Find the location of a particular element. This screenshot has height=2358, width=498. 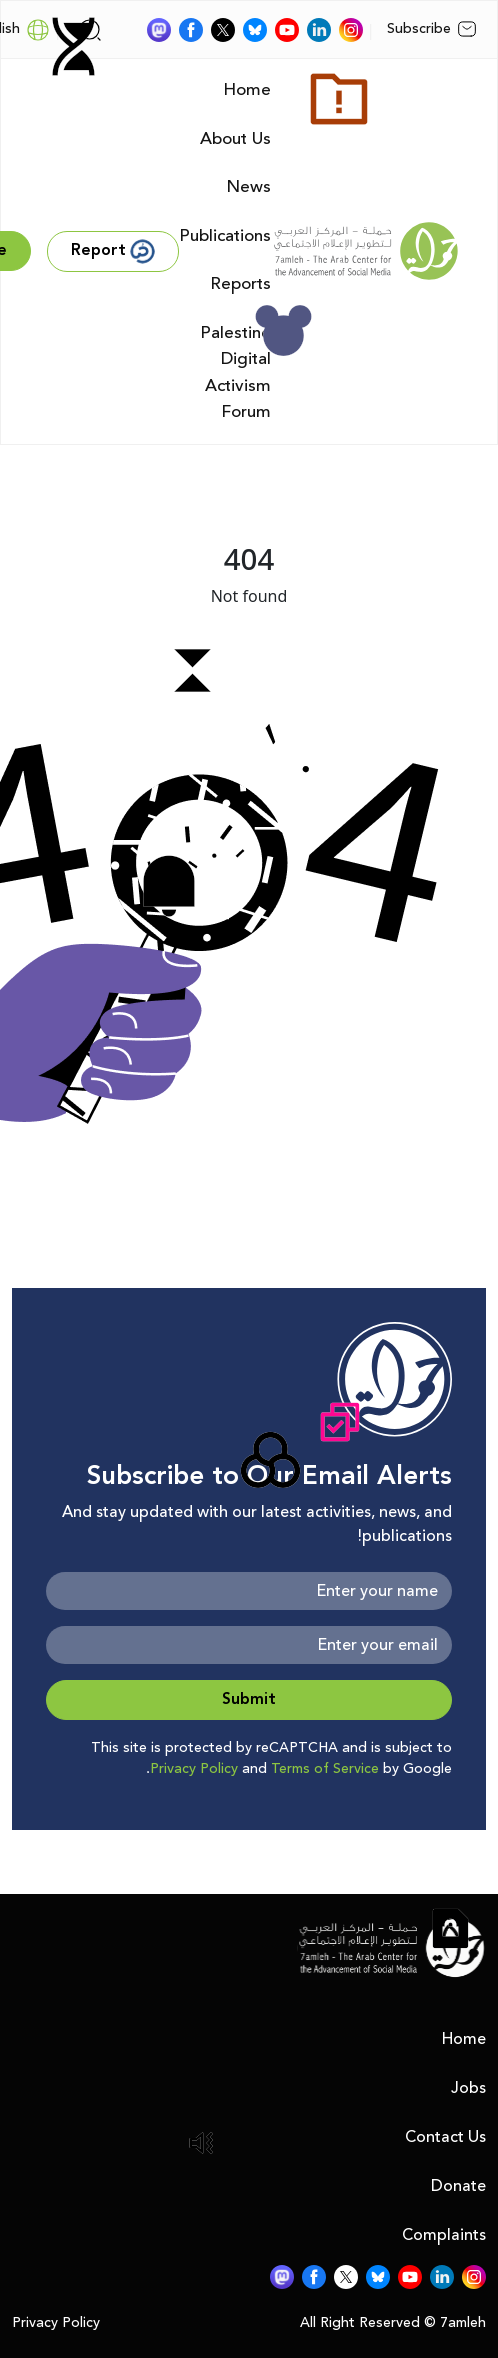

access Disney content or services is located at coordinates (283, 330).